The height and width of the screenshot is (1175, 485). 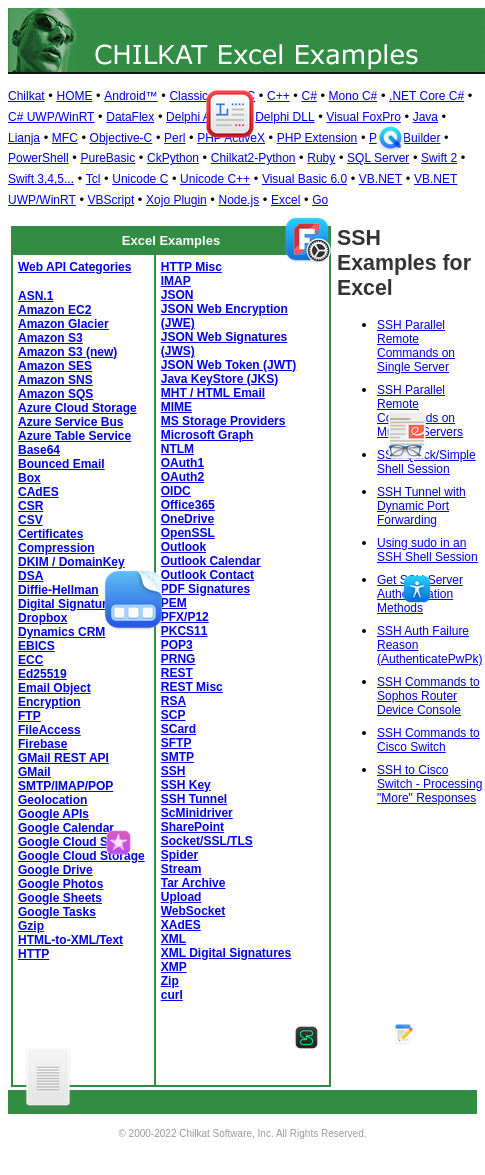 I want to click on open atril document viewer, so click(x=407, y=435).